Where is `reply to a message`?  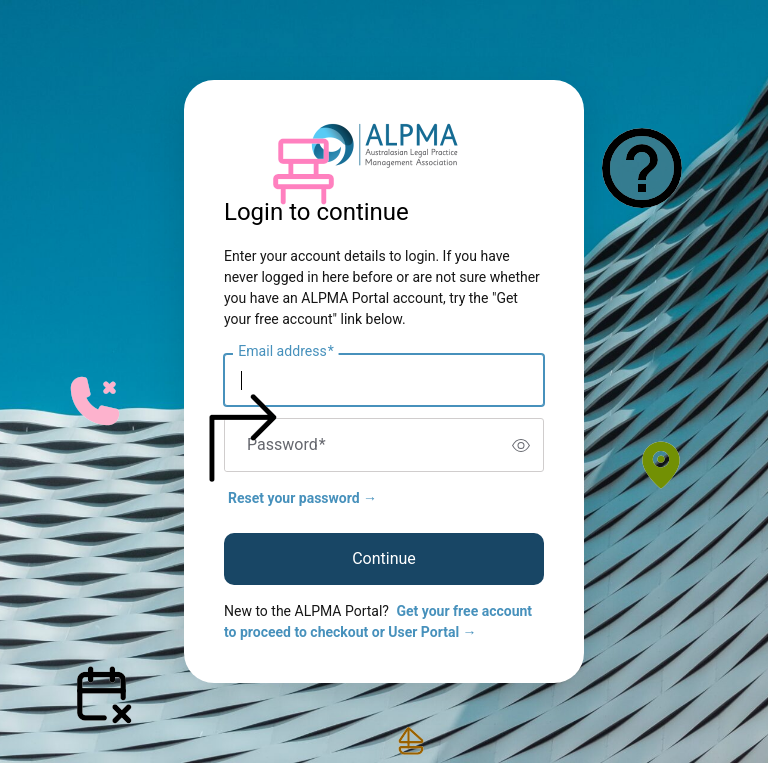 reply to a message is located at coordinates (236, 438).